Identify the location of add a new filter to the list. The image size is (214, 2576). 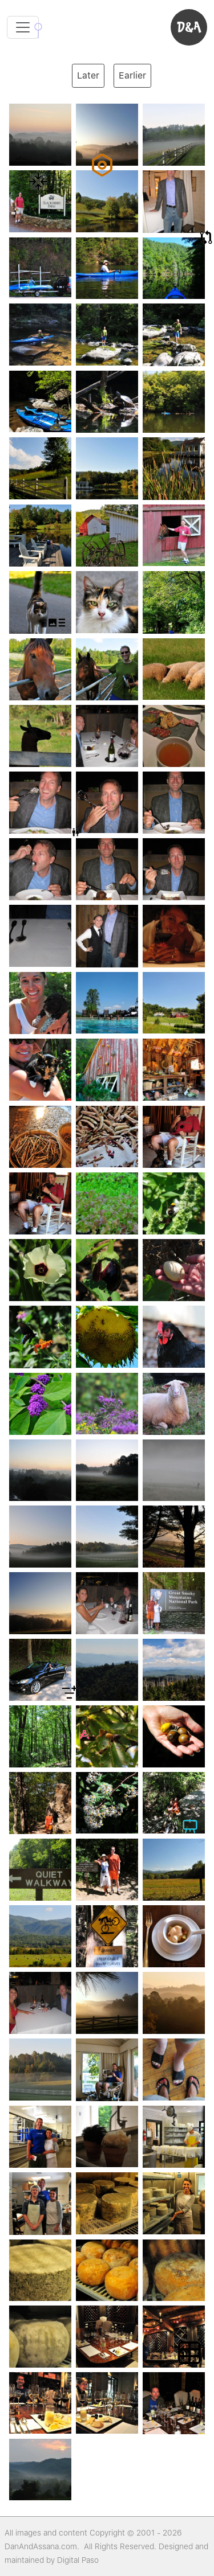
(69, 1693).